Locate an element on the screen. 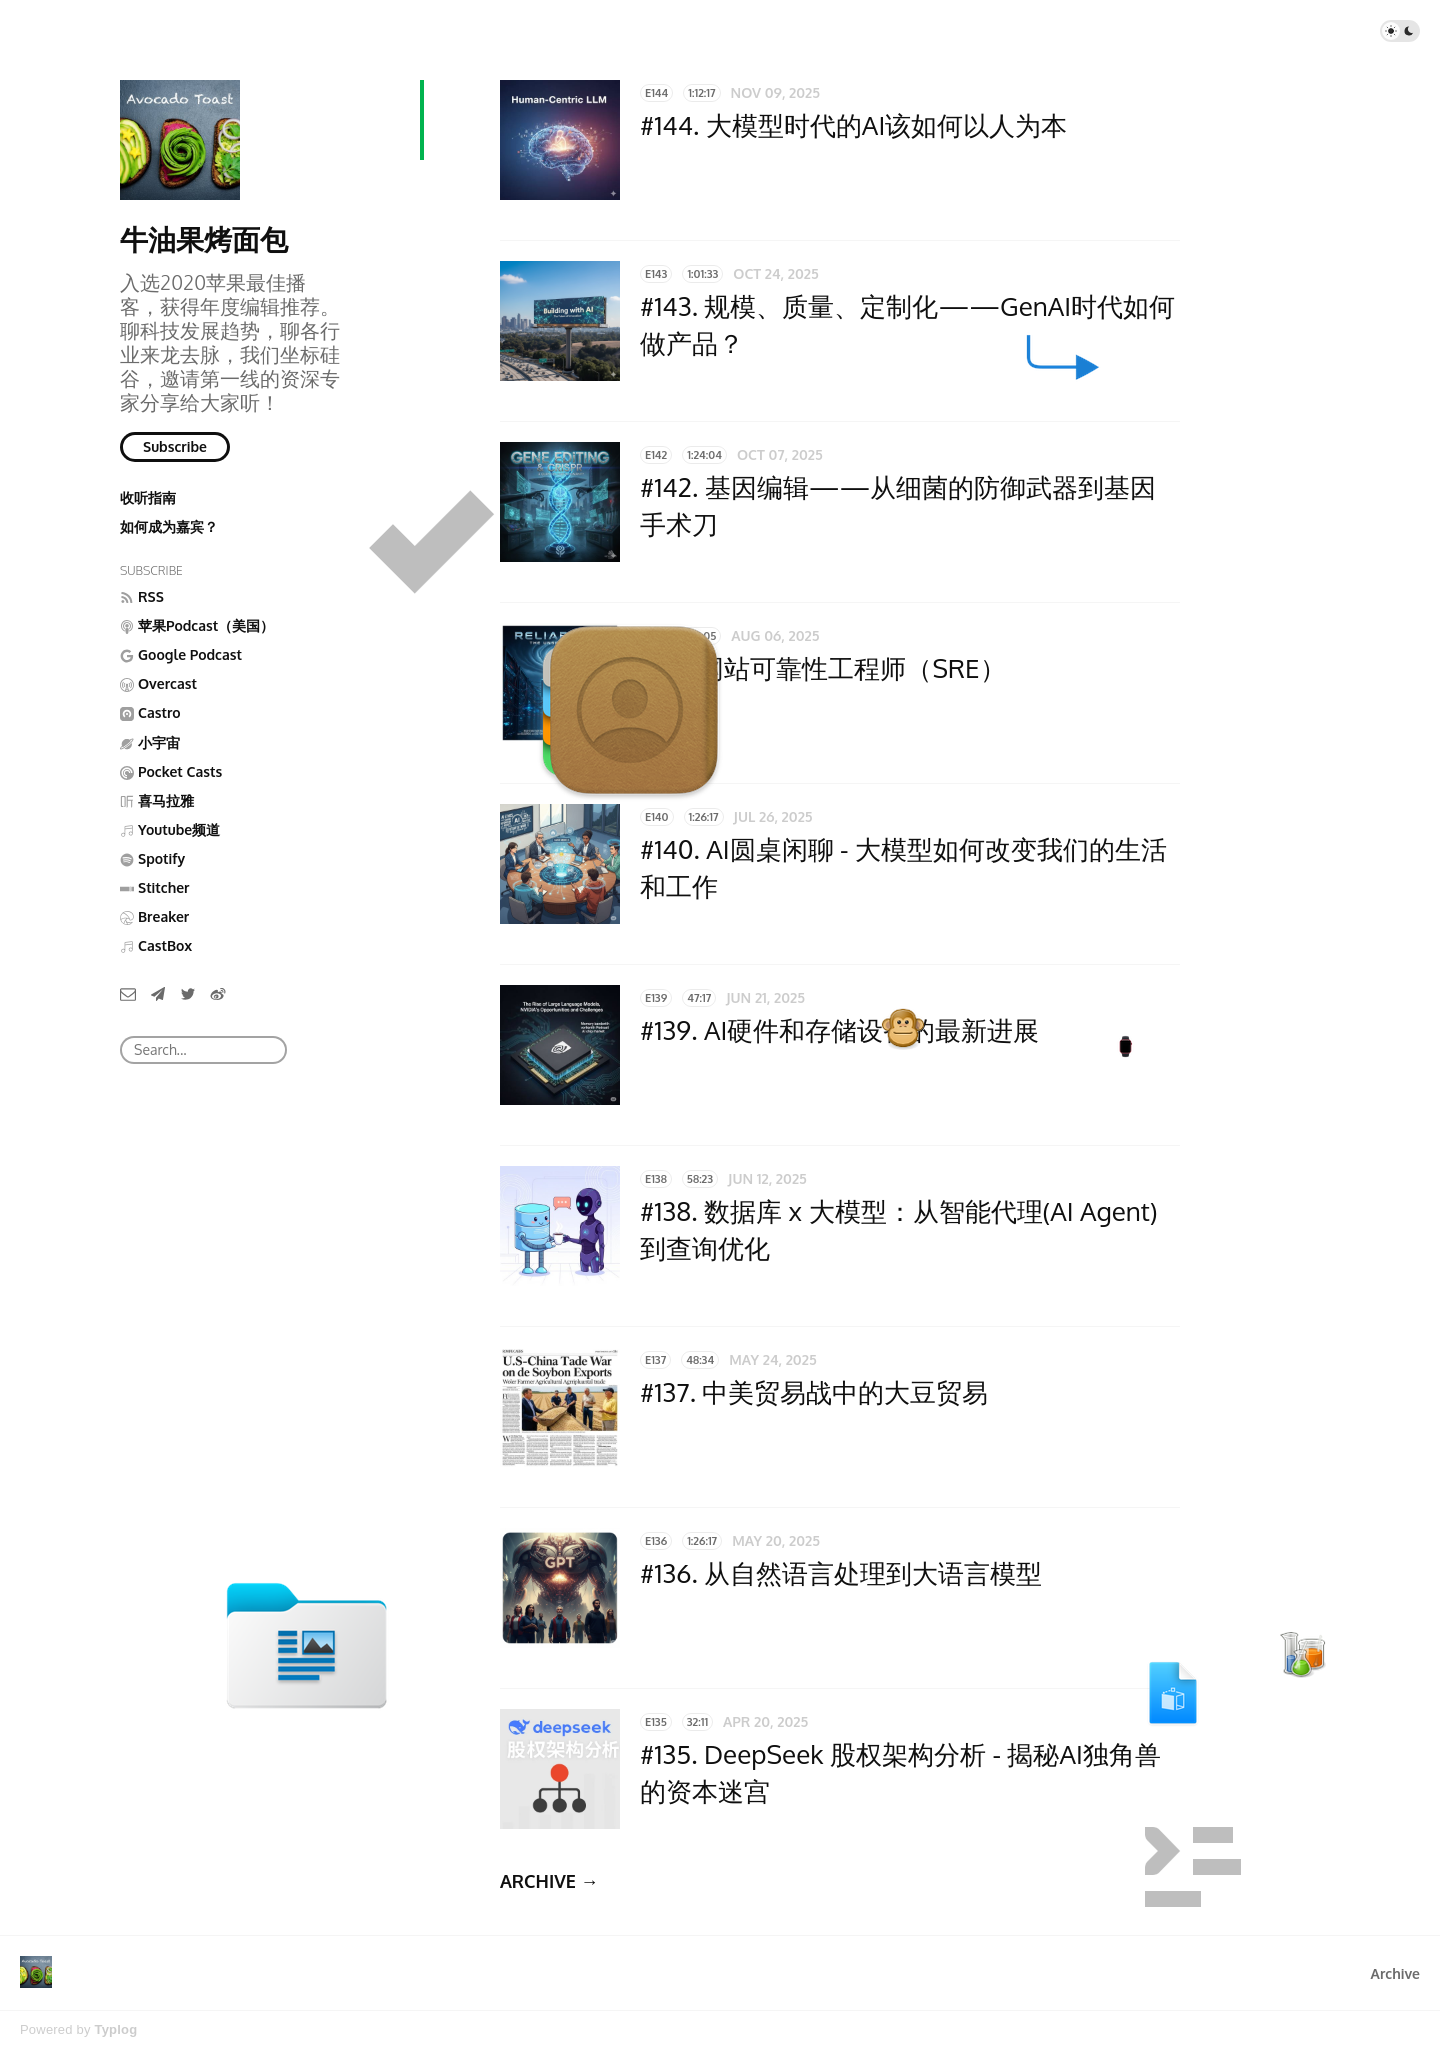 The image size is (1440, 2050). open science or chemistry applications is located at coordinates (1303, 1655).